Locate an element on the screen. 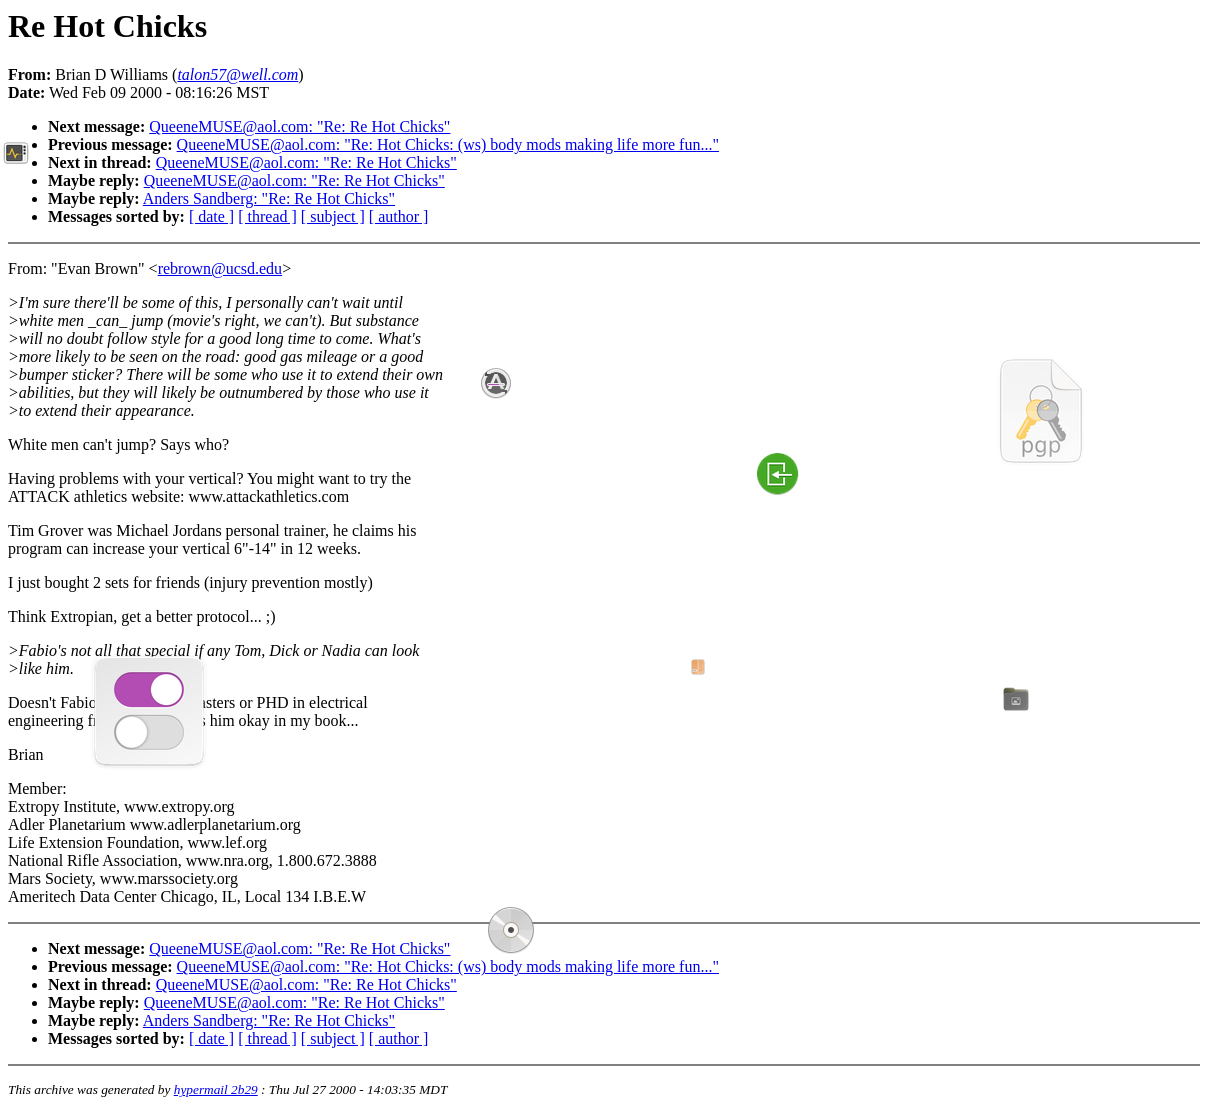 The image size is (1208, 1114). log out of your current session is located at coordinates (778, 474).